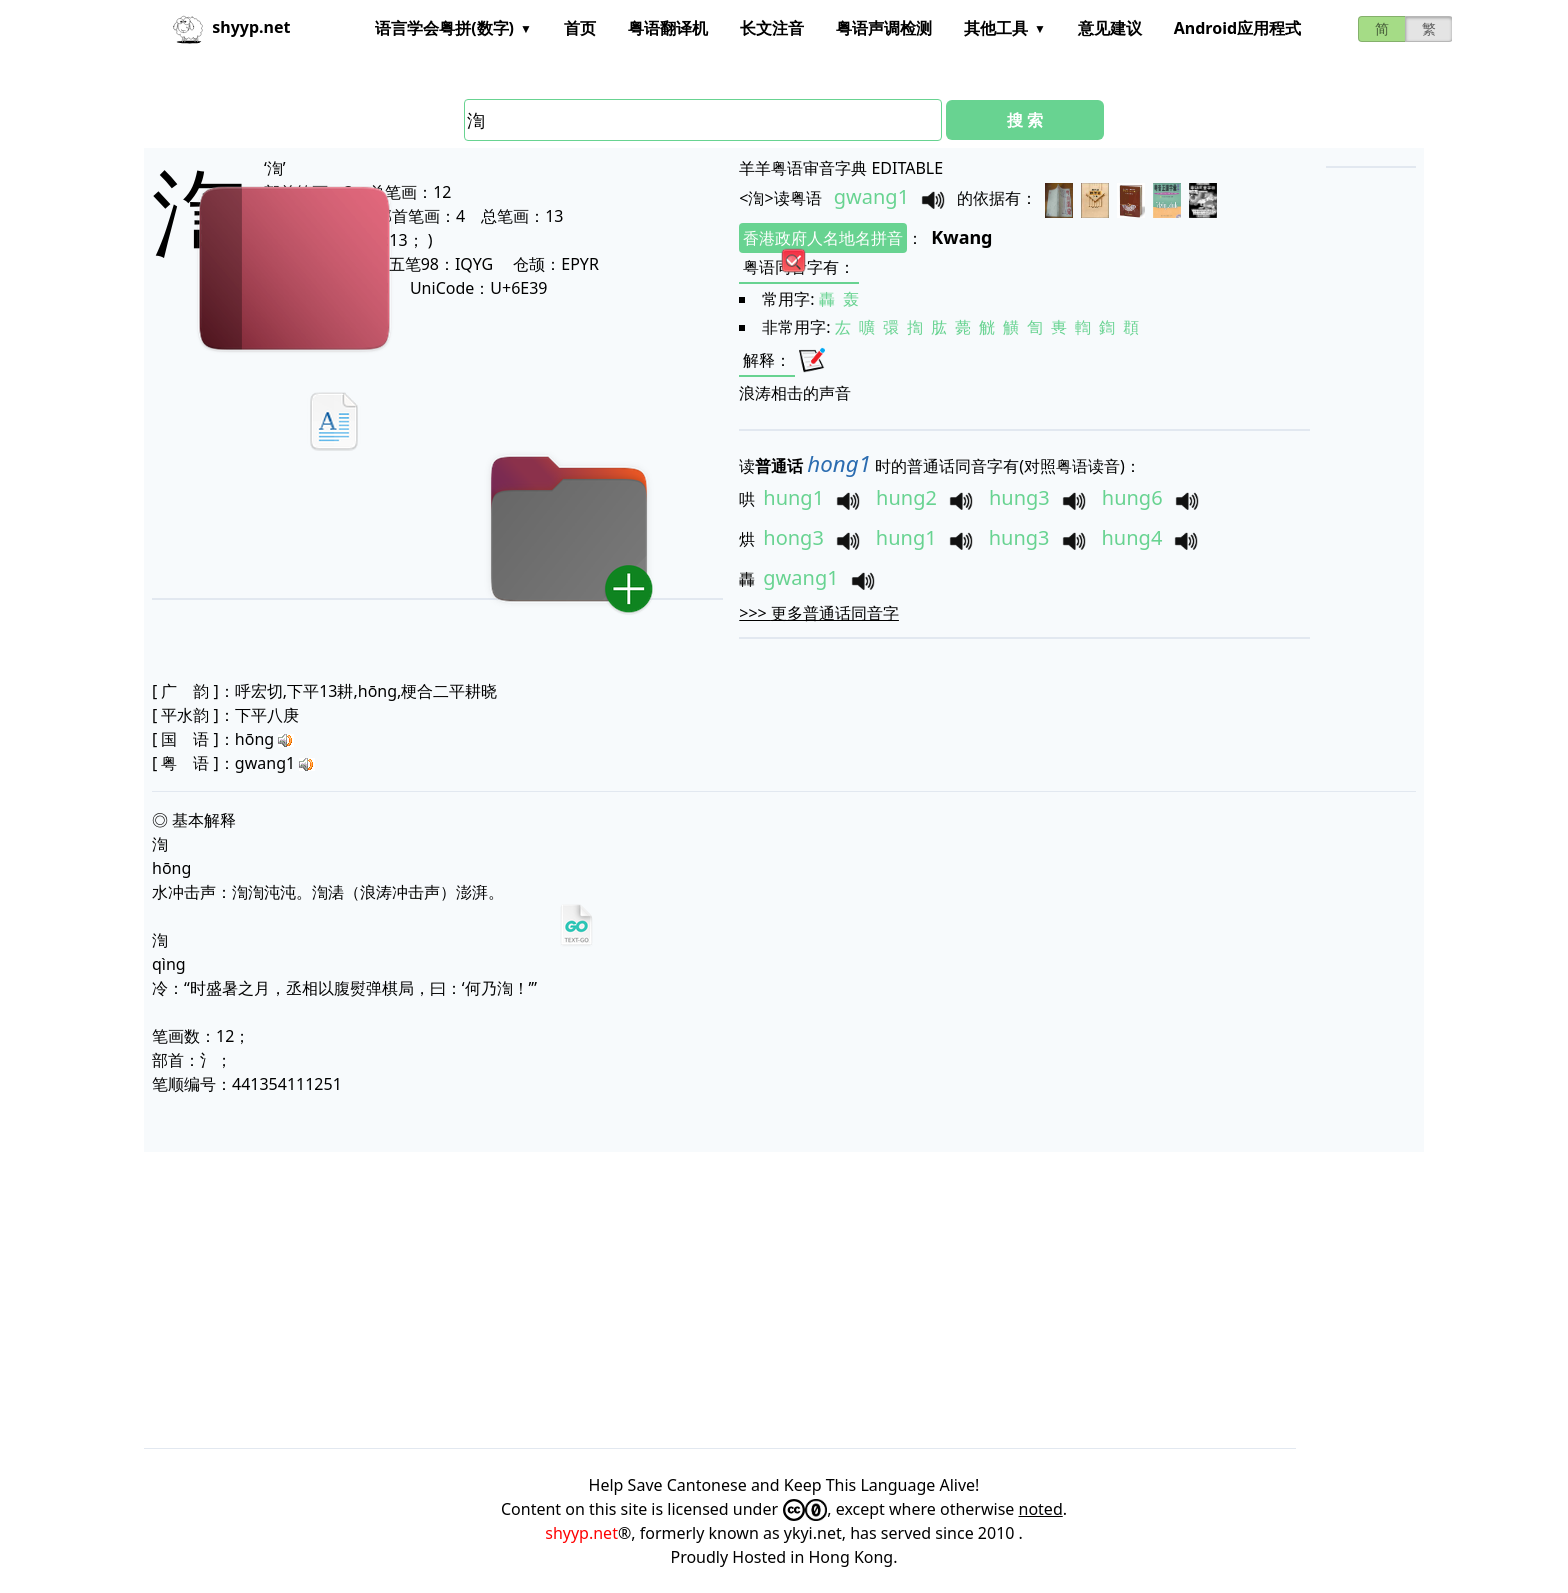 This screenshot has height=1593, width=1568. Describe the element at coordinates (334, 421) in the screenshot. I see `open a text document file` at that location.